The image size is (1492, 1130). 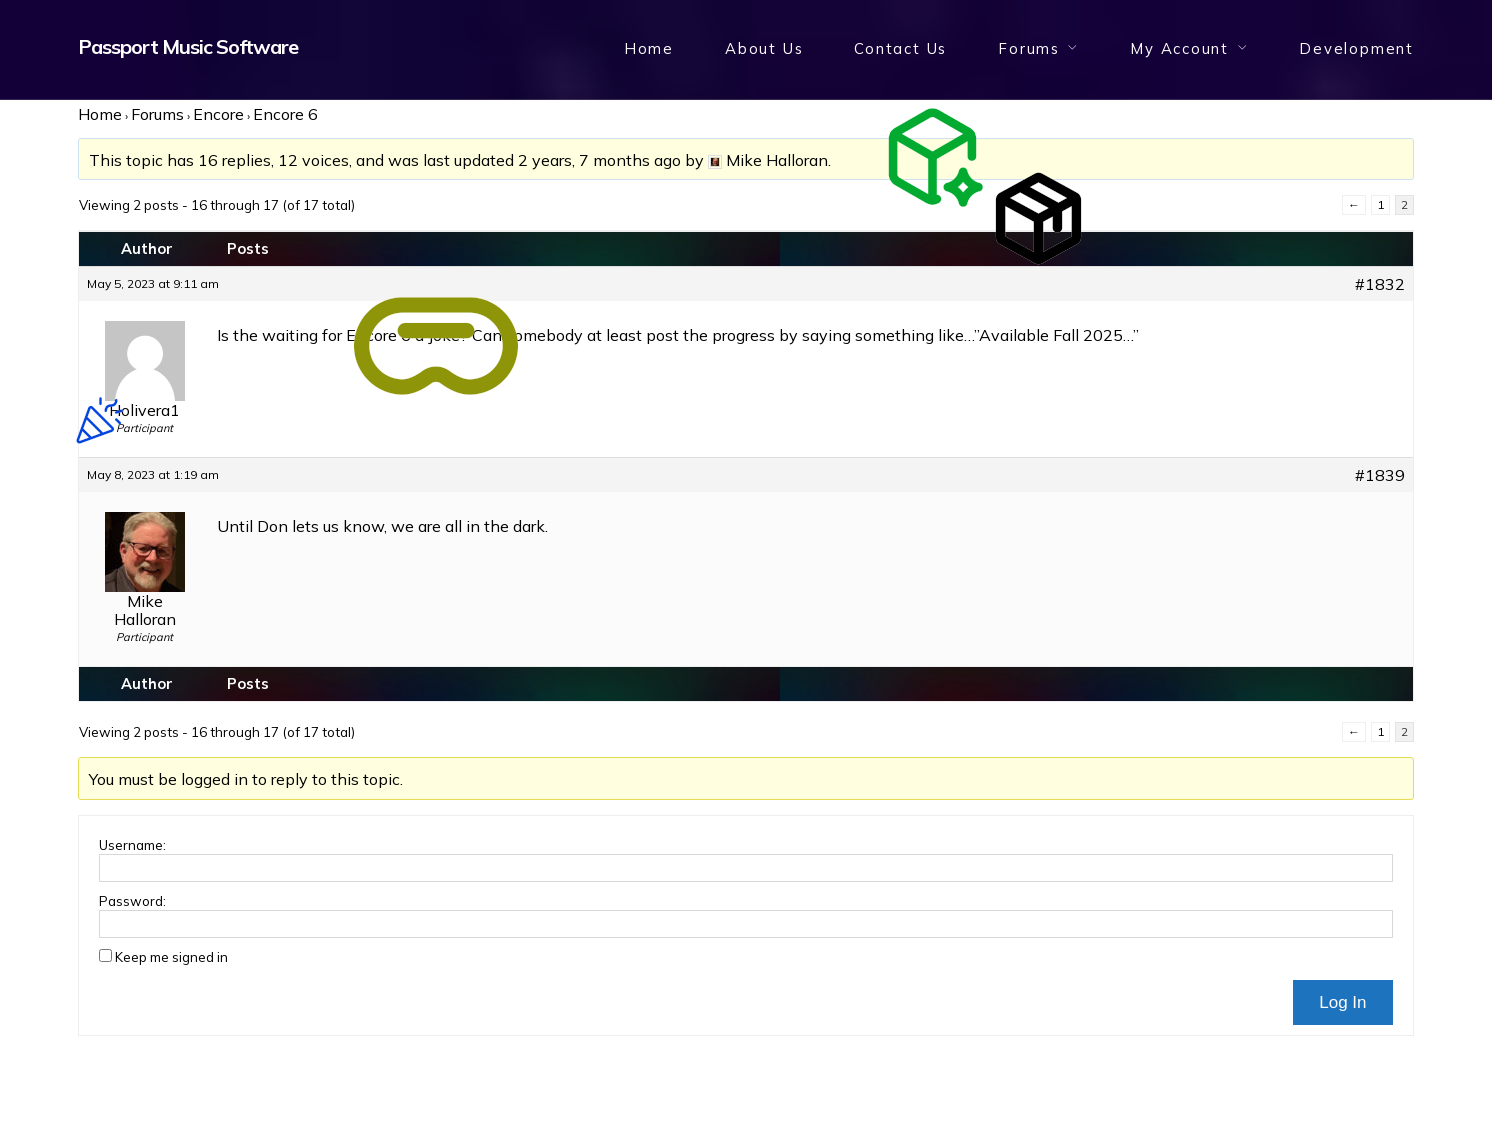 I want to click on generate 3D model with AI, so click(x=932, y=156).